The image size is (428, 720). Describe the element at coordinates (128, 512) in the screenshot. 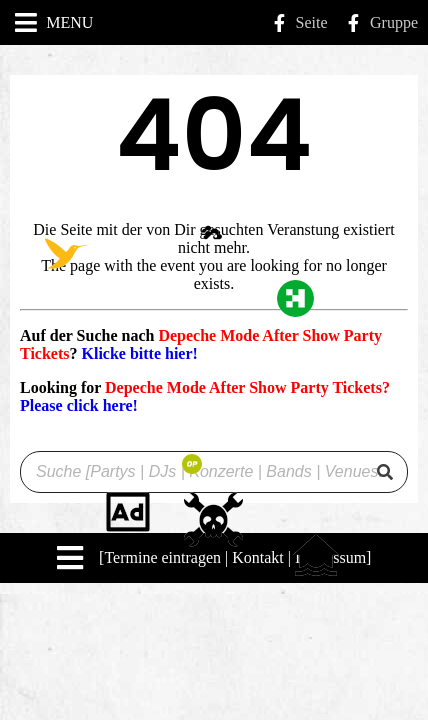

I see `indicates sponsored or promotional content` at that location.